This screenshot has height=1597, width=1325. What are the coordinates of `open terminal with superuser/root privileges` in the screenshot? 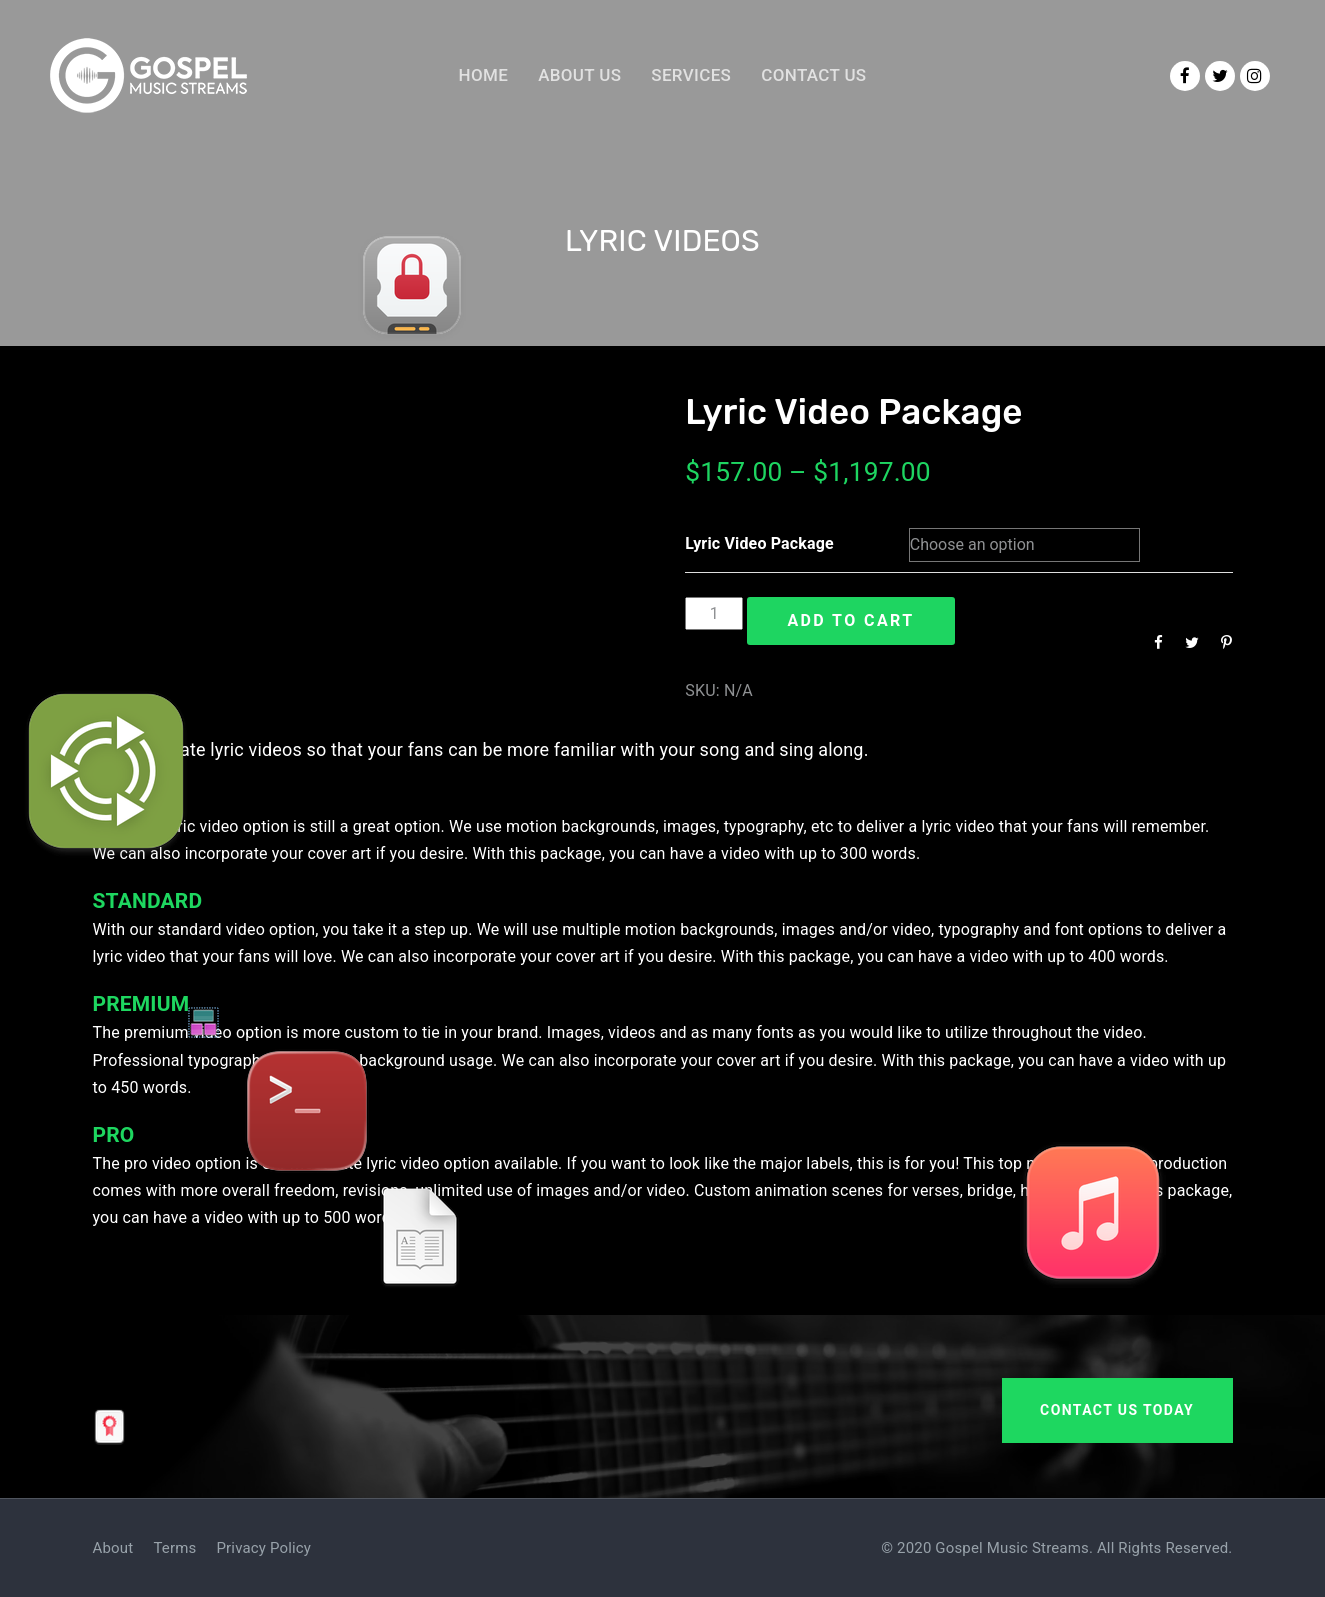 It's located at (307, 1111).